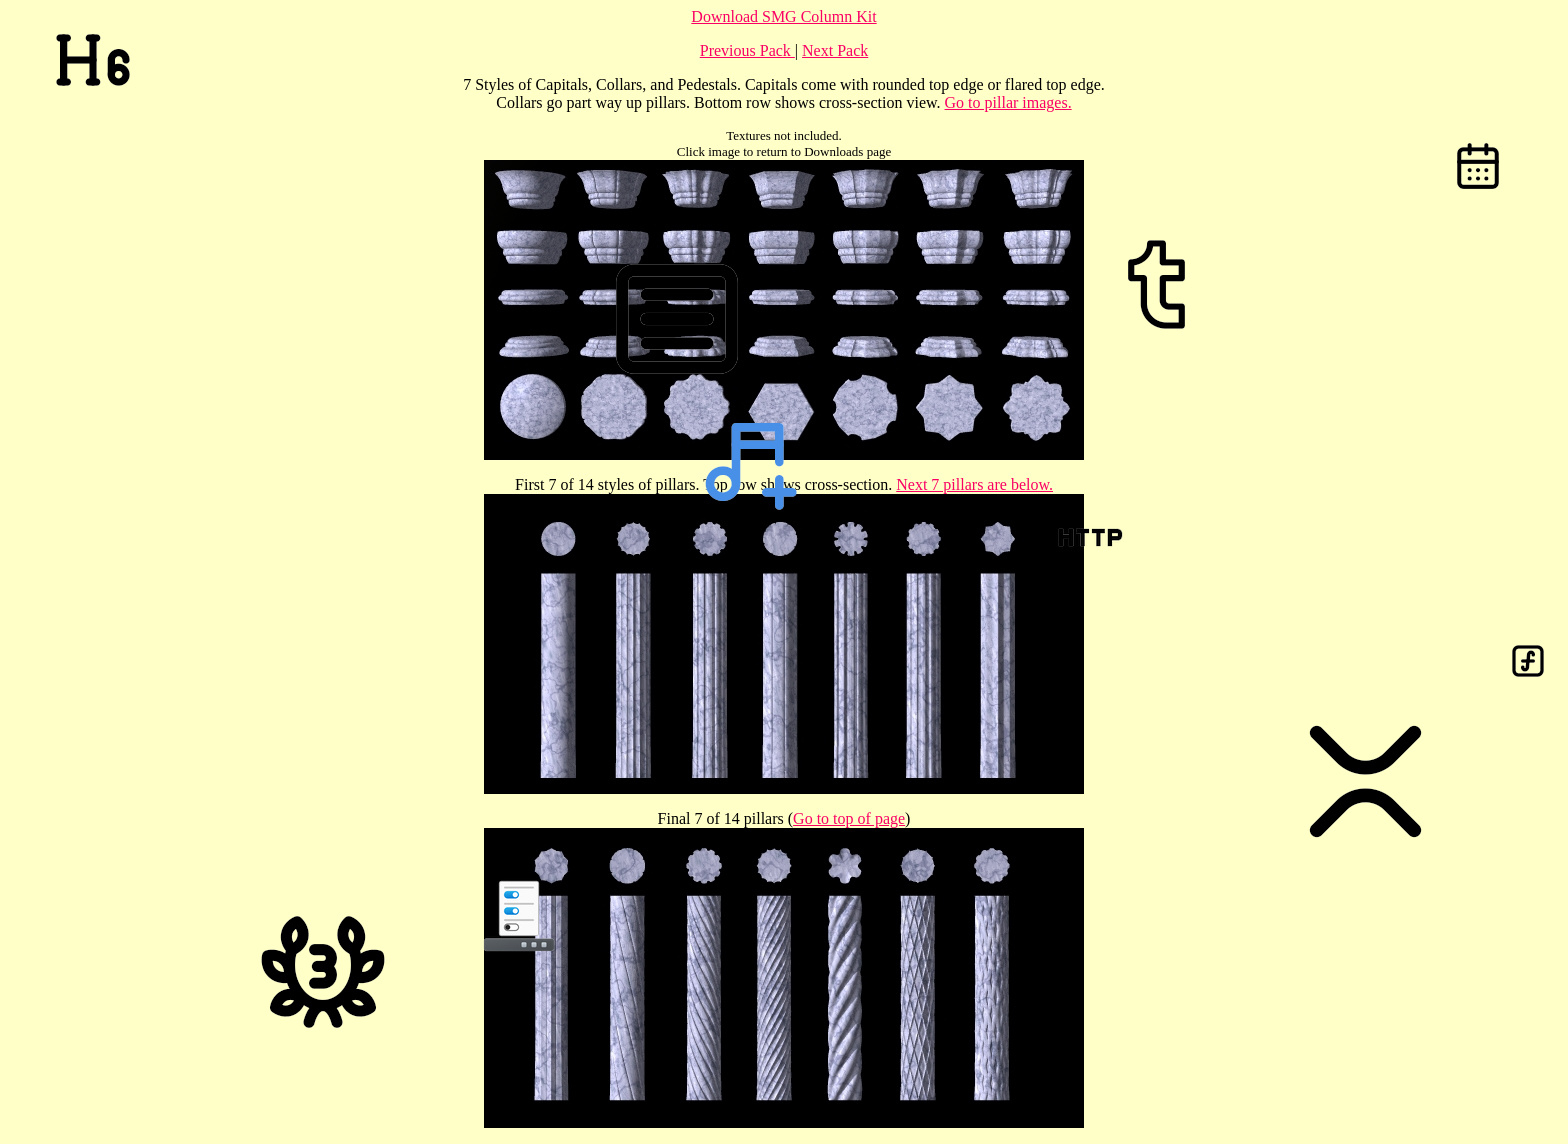 Image resolution: width=1568 pixels, height=1144 pixels. What do you see at coordinates (1528, 661) in the screenshot?
I see `access function or formula editor` at bounding box center [1528, 661].